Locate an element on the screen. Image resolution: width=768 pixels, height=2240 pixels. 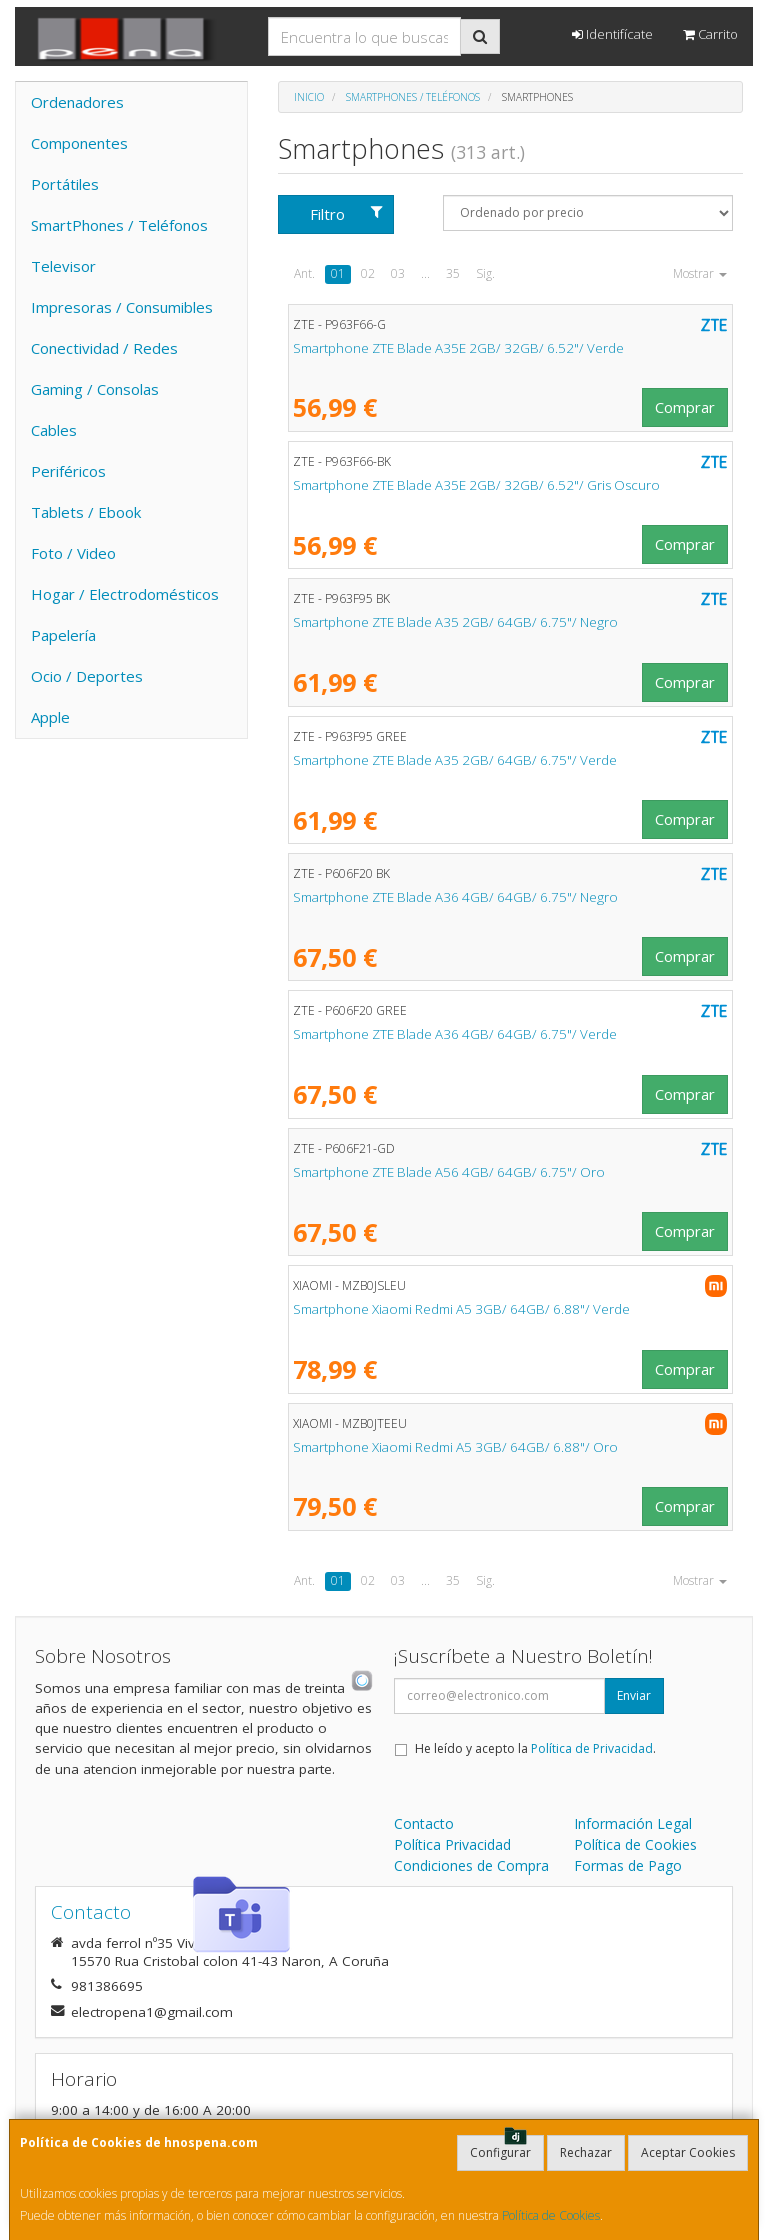
folder containing django project files is located at coordinates (515, 2136).